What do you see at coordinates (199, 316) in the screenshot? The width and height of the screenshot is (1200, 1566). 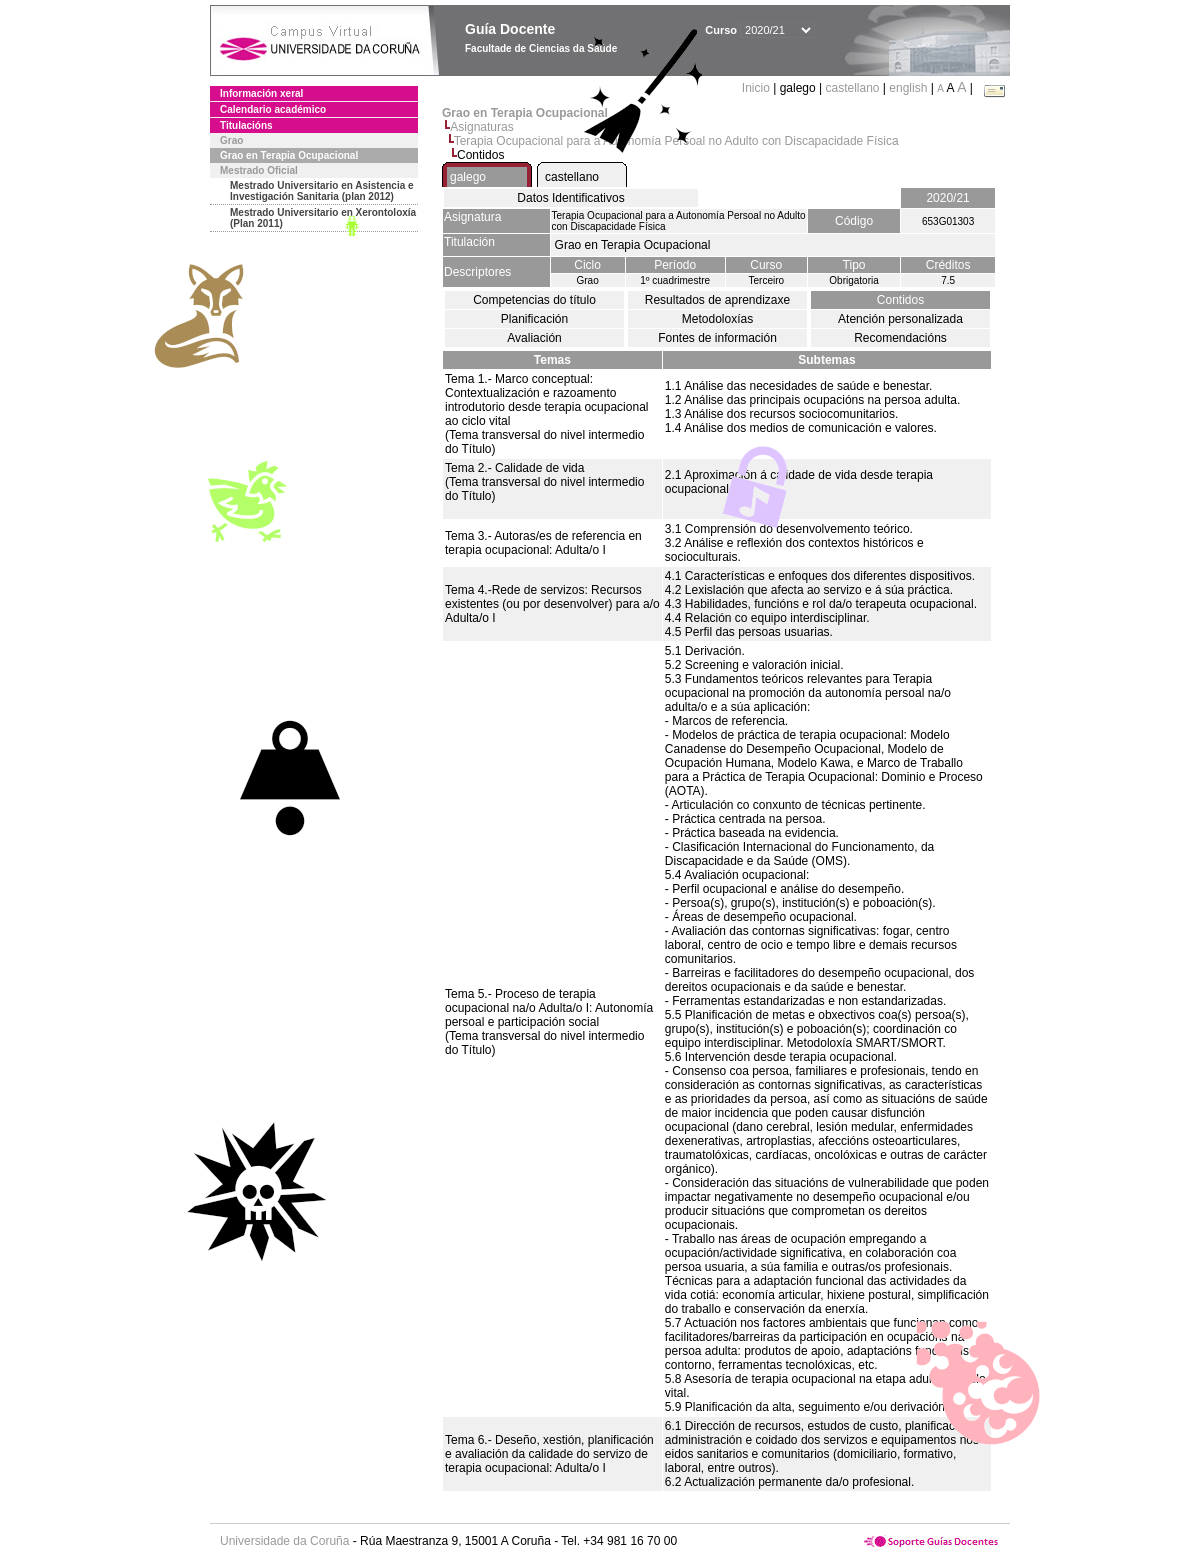 I see `fox character or avatar icon` at bounding box center [199, 316].